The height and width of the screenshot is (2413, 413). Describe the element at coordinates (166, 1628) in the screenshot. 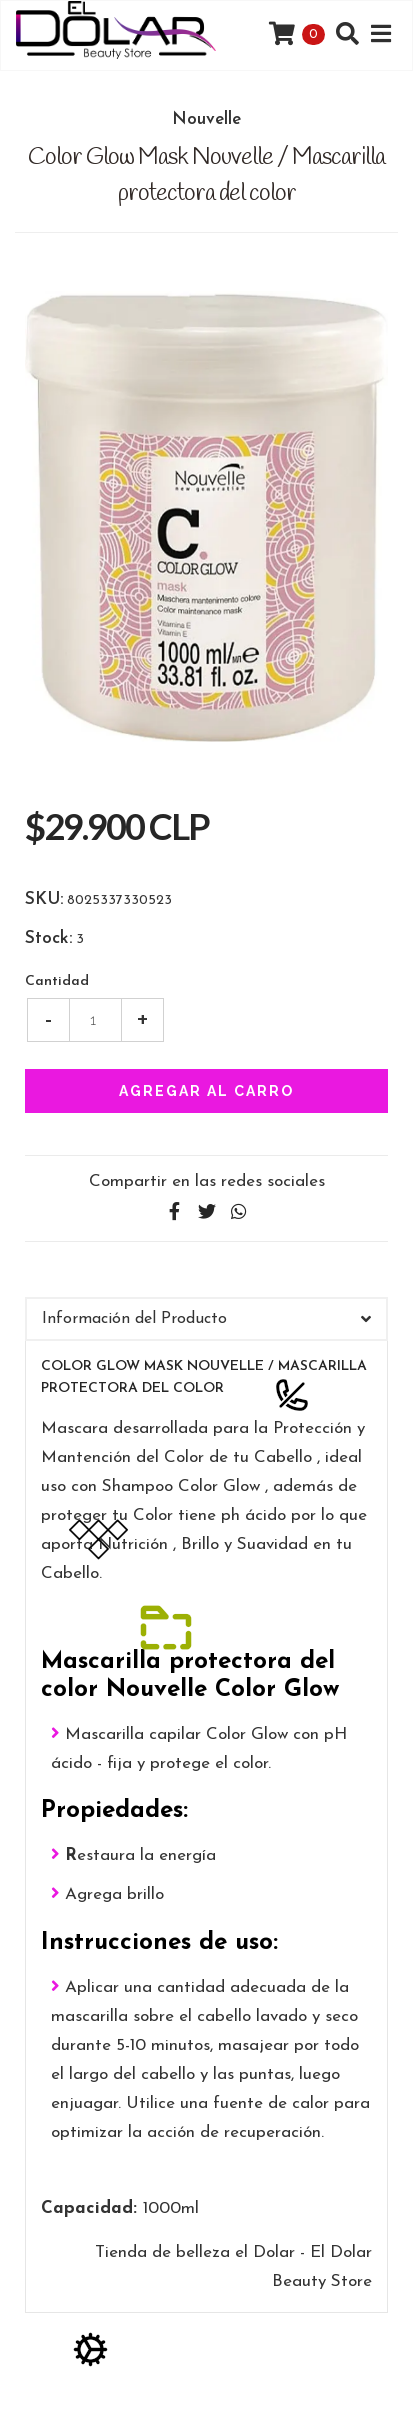

I see `create a new folder` at that location.